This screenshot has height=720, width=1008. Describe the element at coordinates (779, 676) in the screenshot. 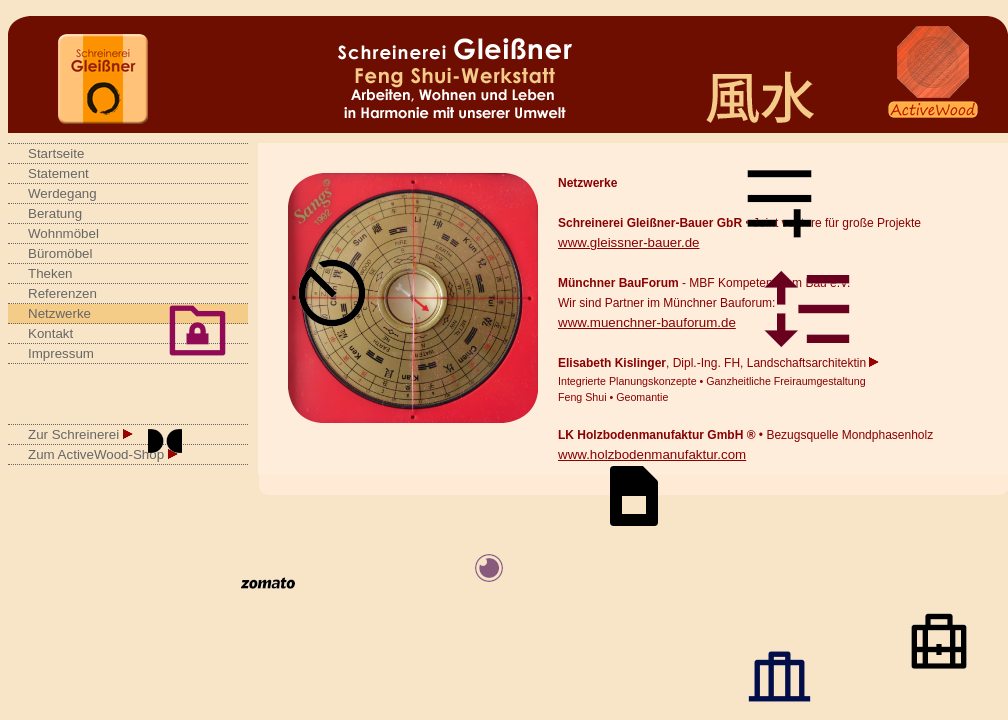

I see `luggage deposit or storage location` at that location.